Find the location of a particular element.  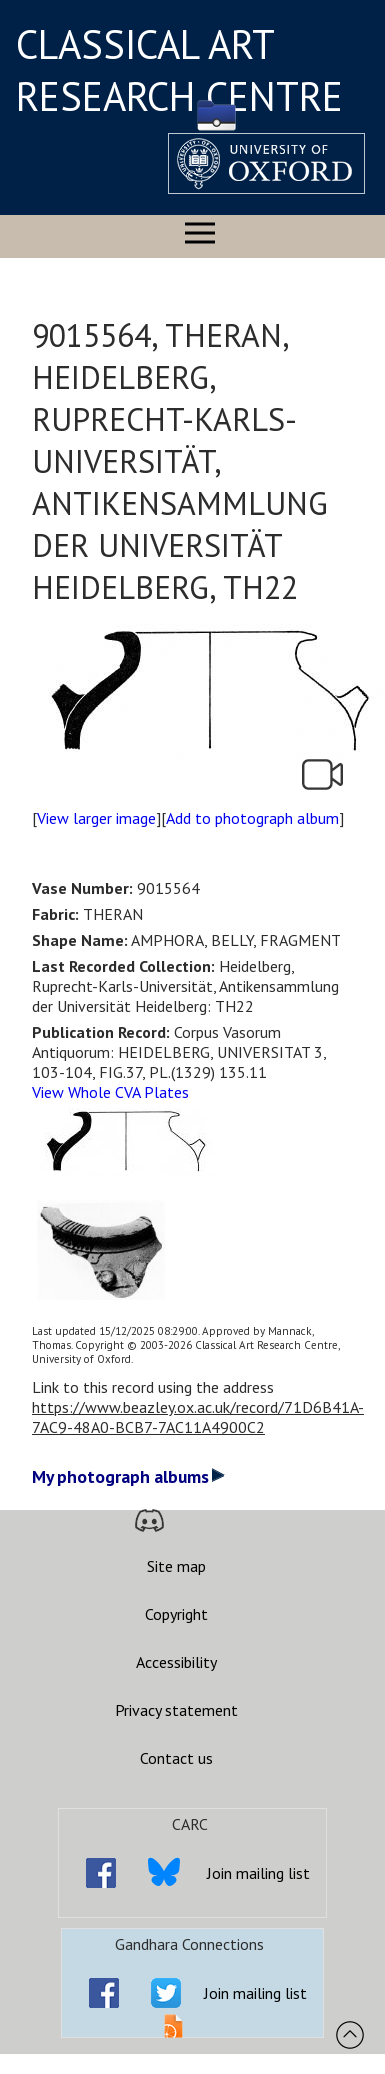

open Discord app is located at coordinates (149, 1520).